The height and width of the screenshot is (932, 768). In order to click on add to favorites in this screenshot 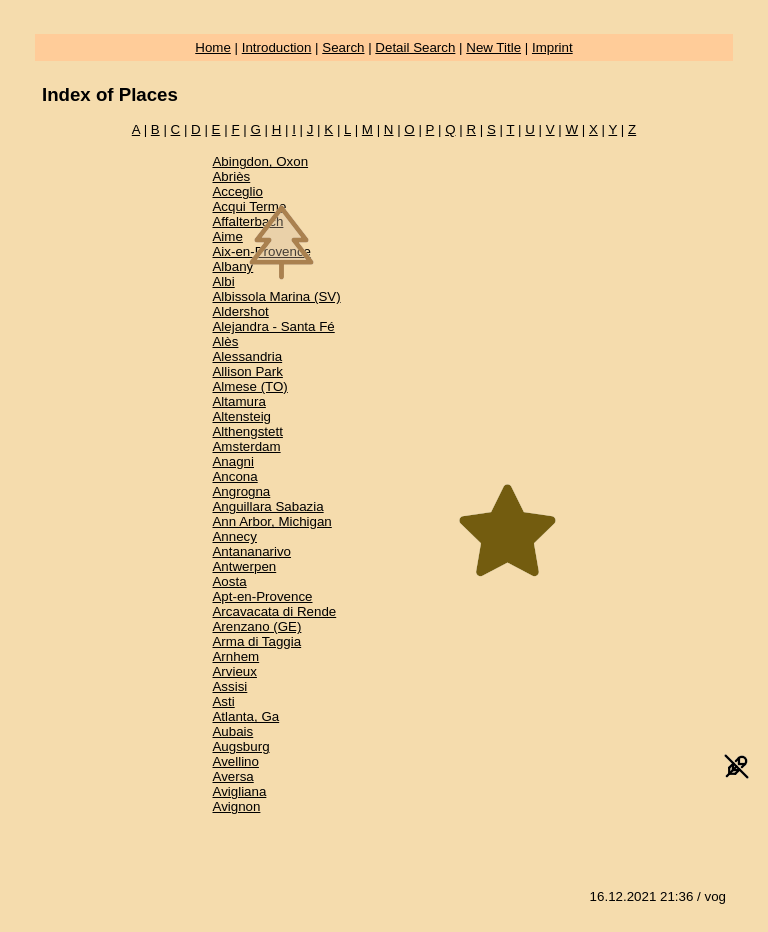, I will do `click(507, 532)`.